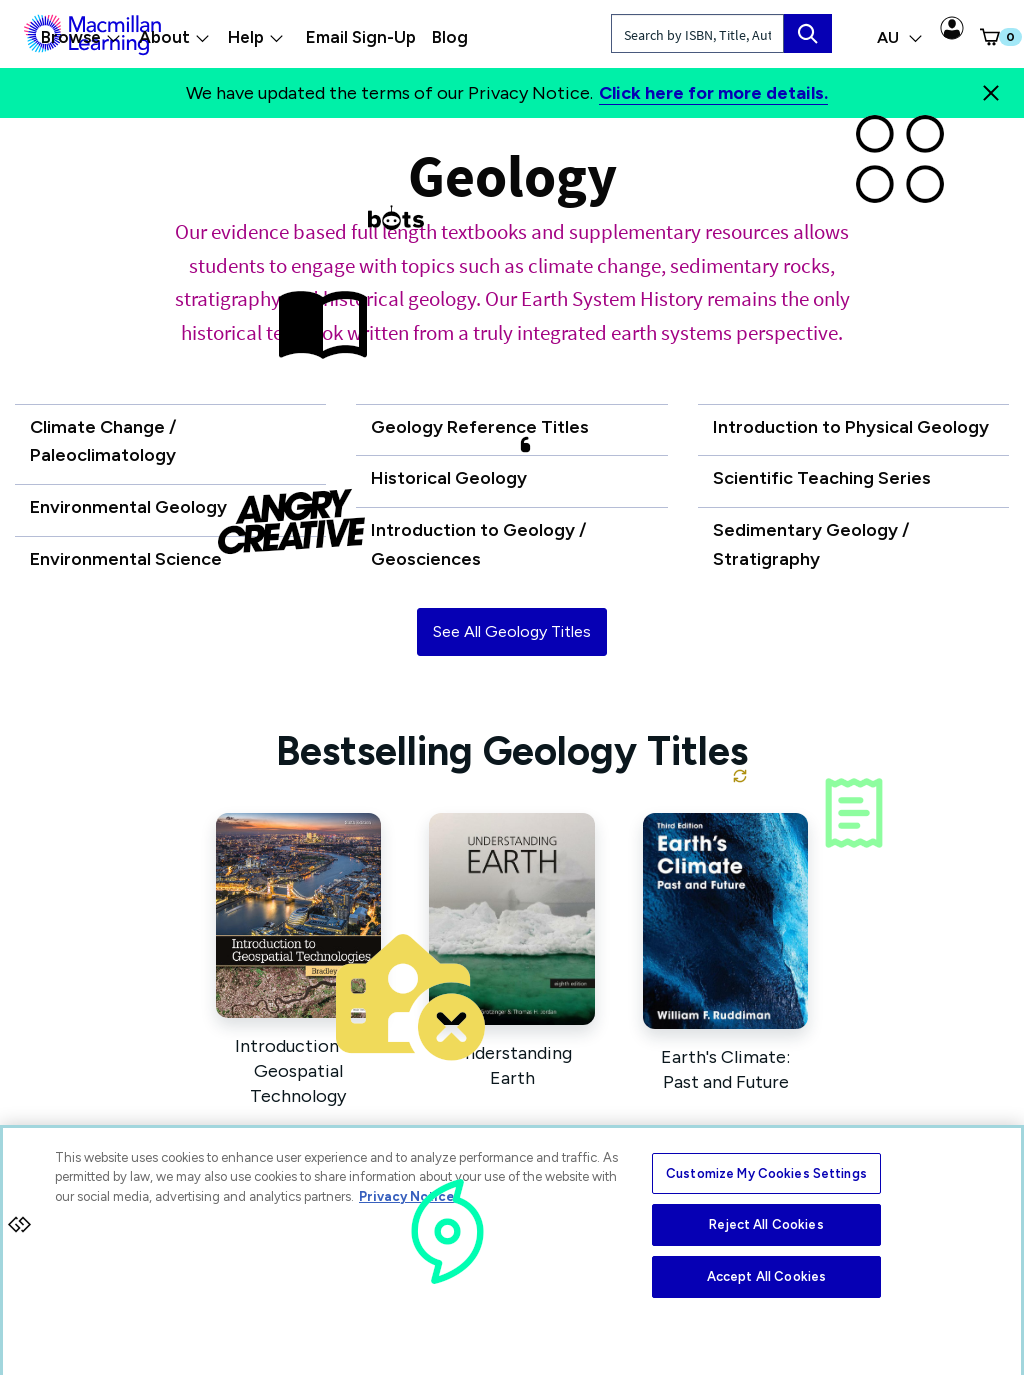 The image size is (1024, 1375). Describe the element at coordinates (854, 813) in the screenshot. I see `view receipt or transaction details` at that location.